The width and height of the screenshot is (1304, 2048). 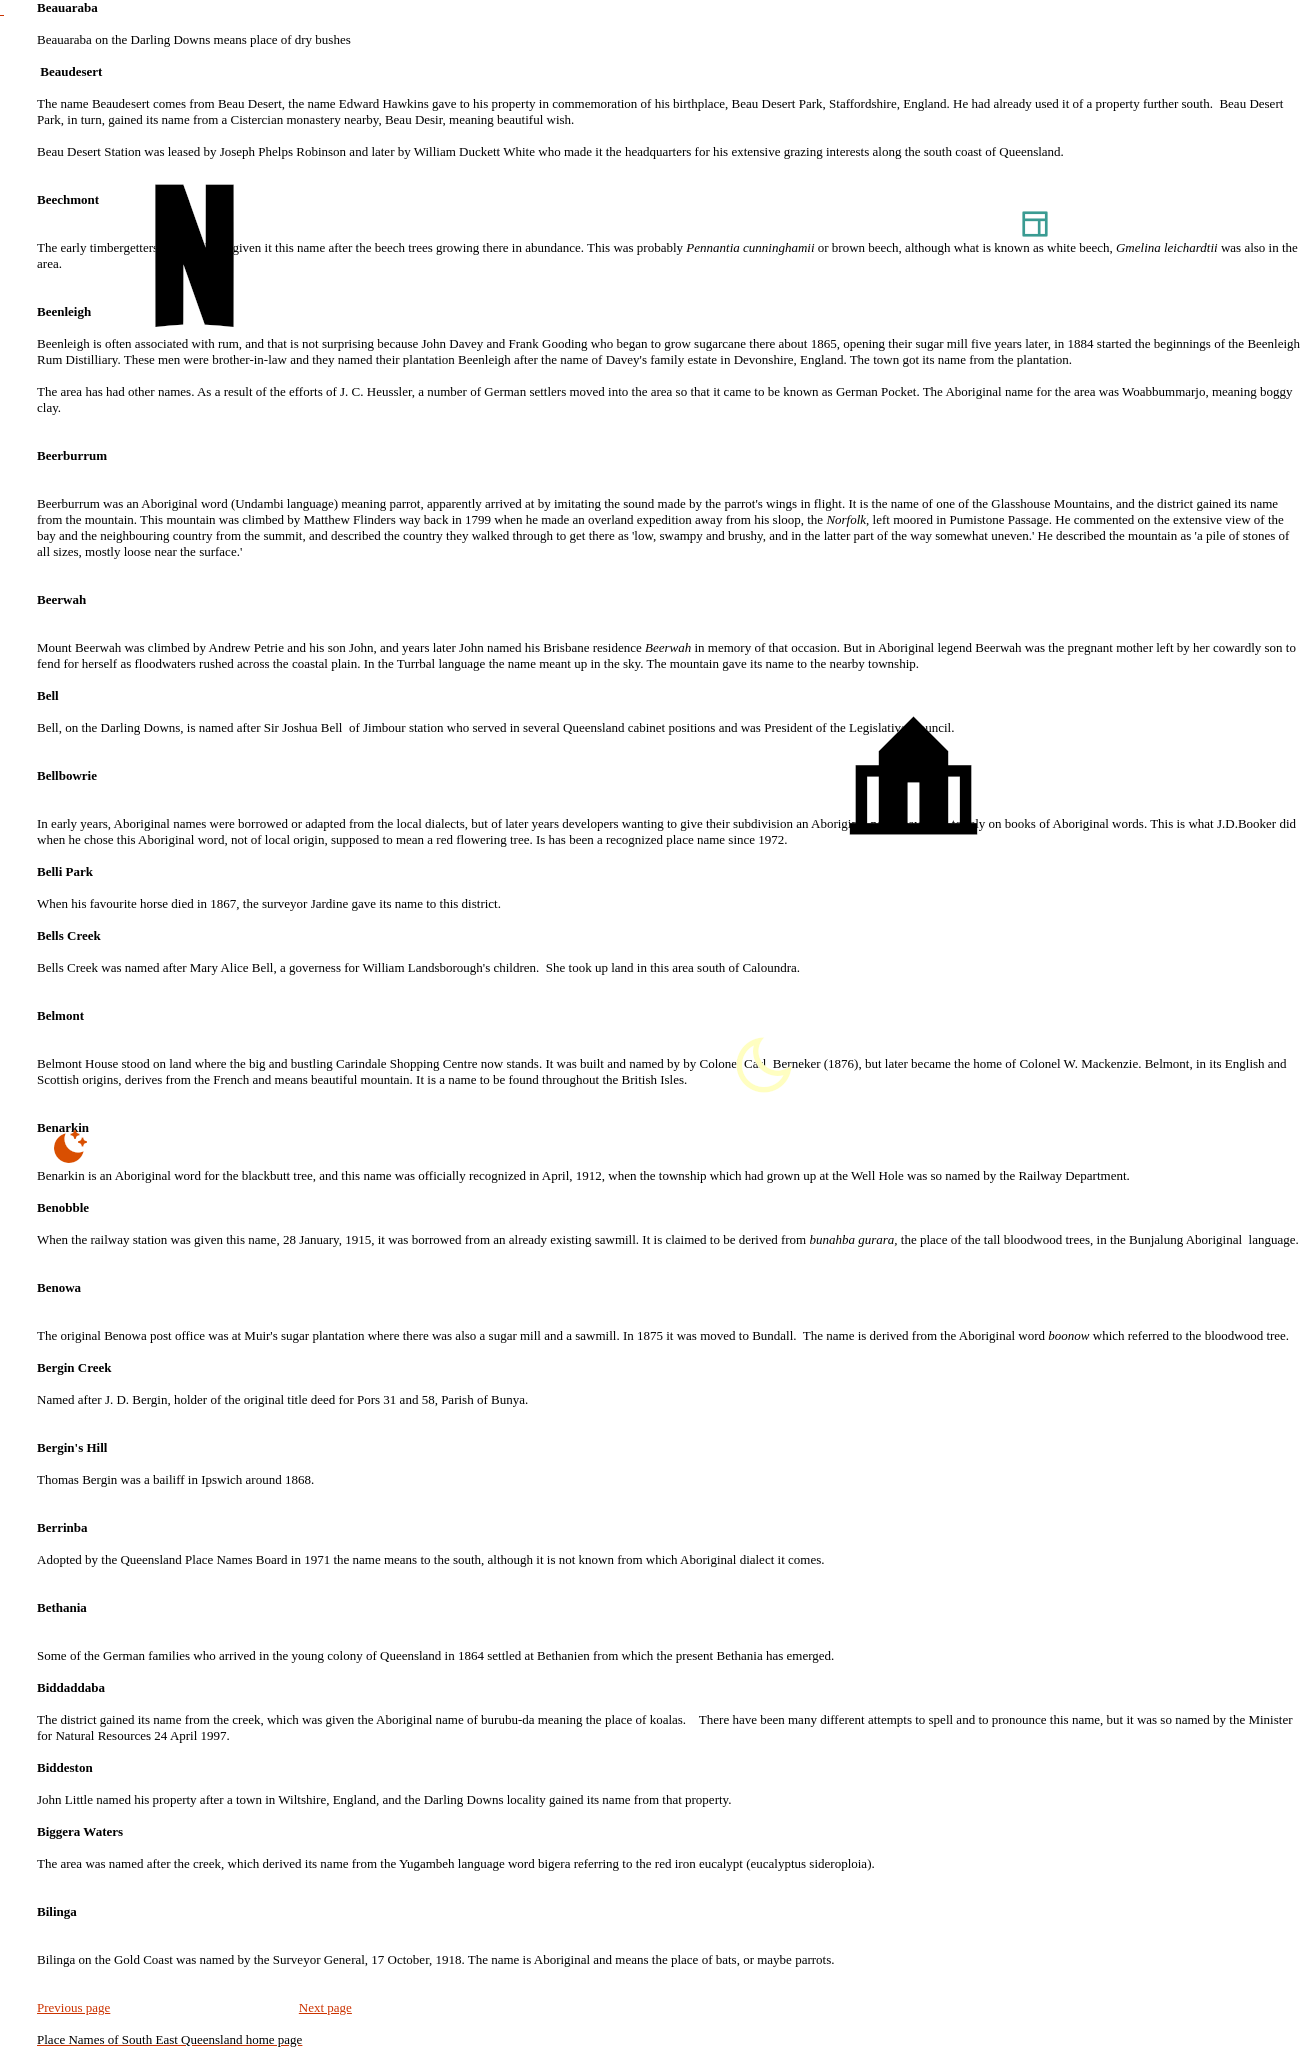 What do you see at coordinates (1035, 224) in the screenshot?
I see `change page layout options` at bounding box center [1035, 224].